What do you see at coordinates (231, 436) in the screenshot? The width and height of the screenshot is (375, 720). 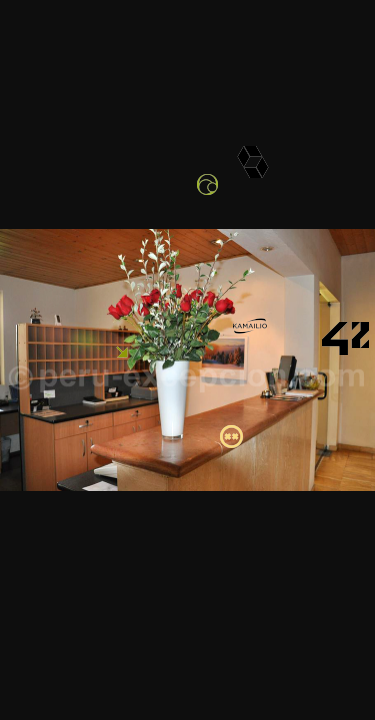 I see `facepunch studios logo` at bounding box center [231, 436].